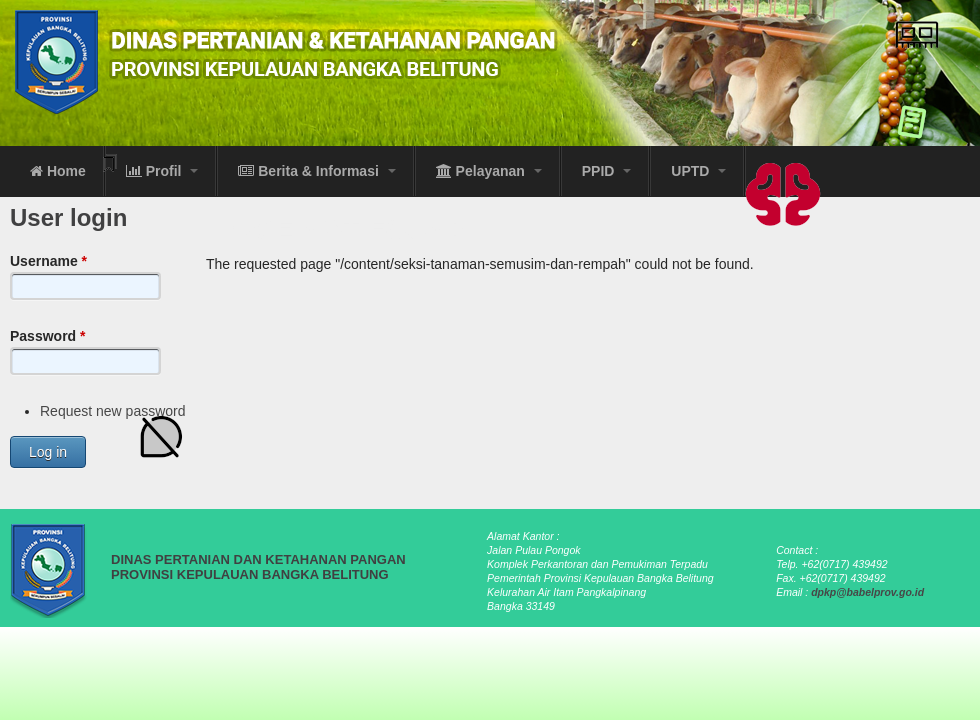  I want to click on view device memory or RAM usage, so click(917, 34).